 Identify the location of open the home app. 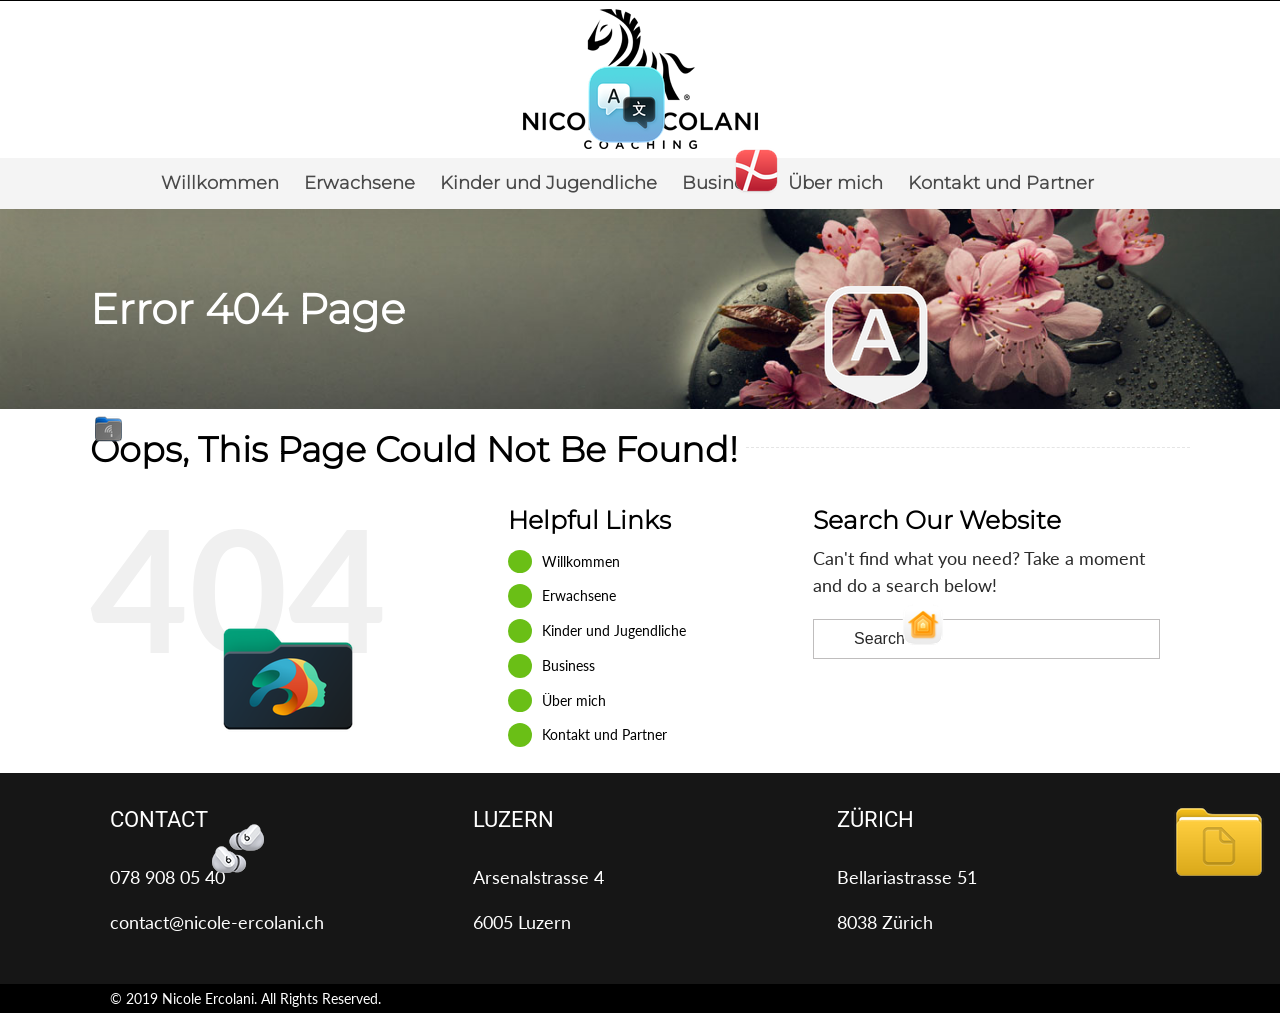
(923, 625).